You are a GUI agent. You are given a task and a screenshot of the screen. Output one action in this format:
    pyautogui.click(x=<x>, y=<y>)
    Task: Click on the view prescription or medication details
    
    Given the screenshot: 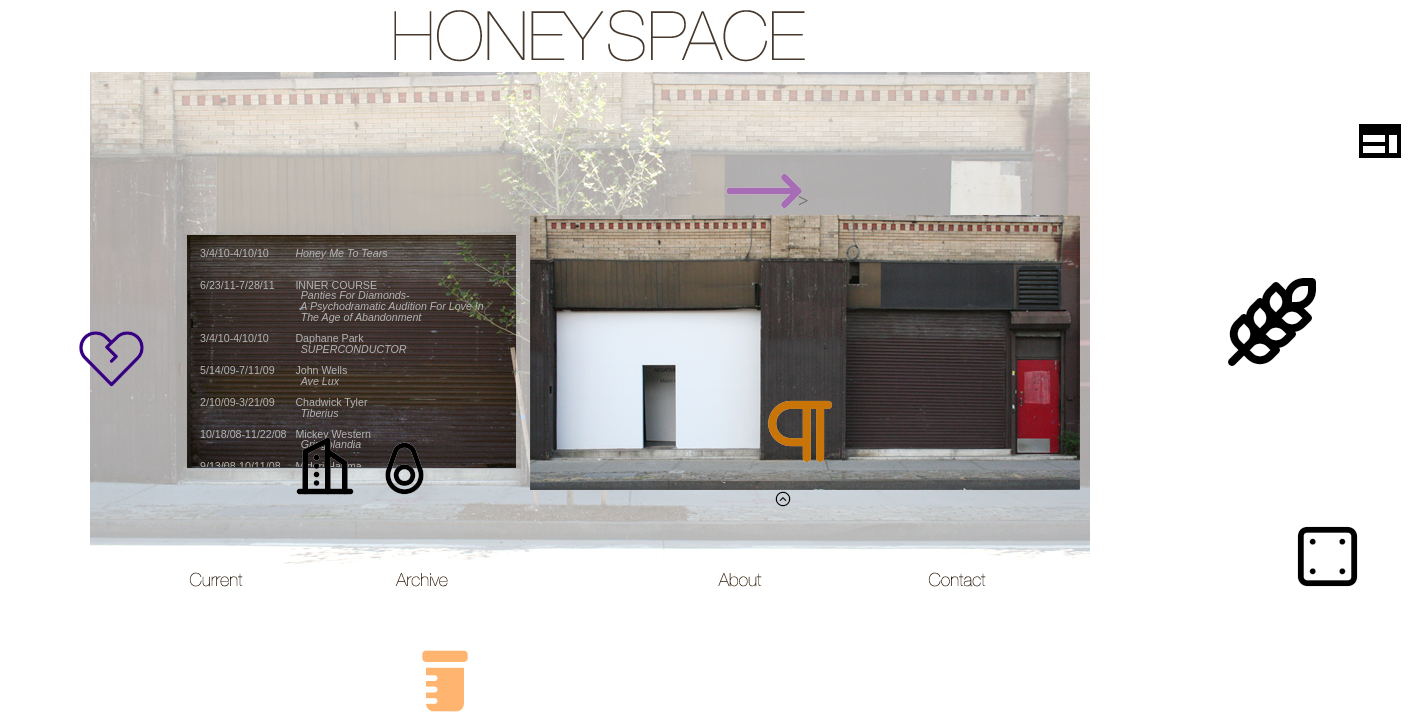 What is the action you would take?
    pyautogui.click(x=445, y=681)
    